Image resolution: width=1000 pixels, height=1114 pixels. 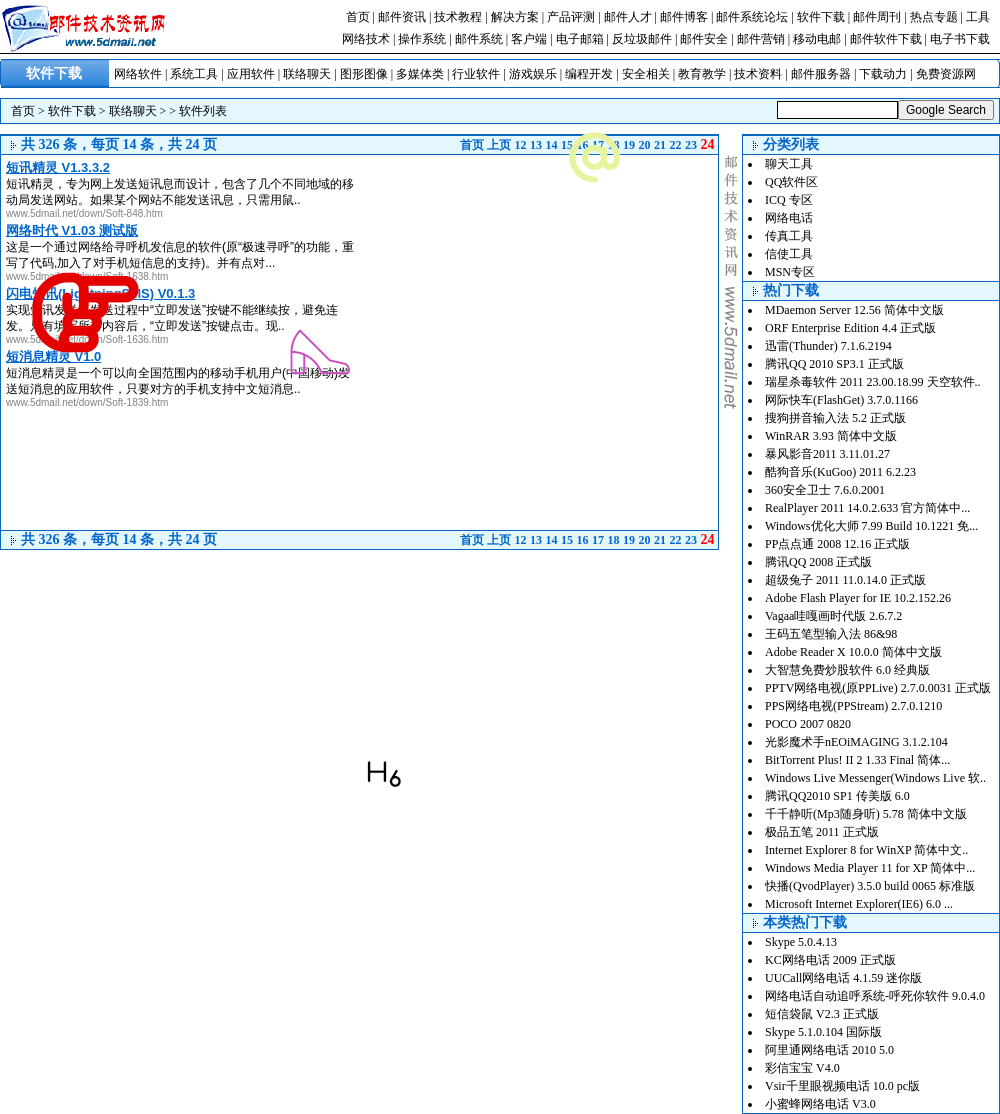 What do you see at coordinates (382, 773) in the screenshot?
I see `format text as heading level 6` at bounding box center [382, 773].